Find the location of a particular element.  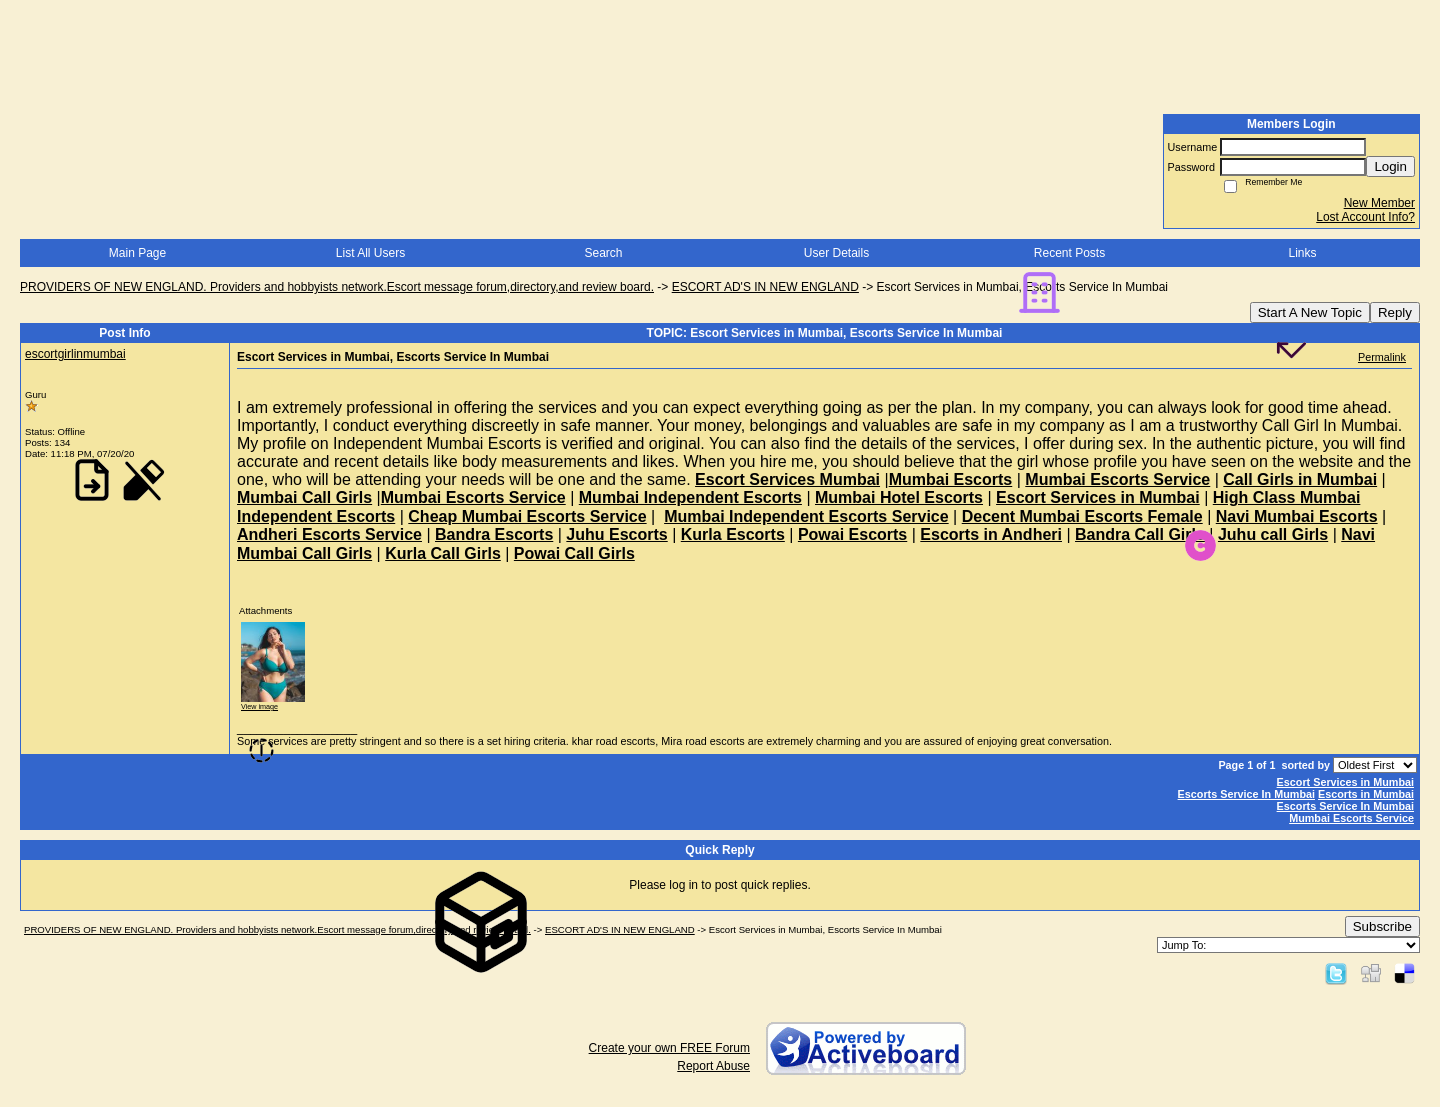

go back or return to previous step is located at coordinates (1291, 349).